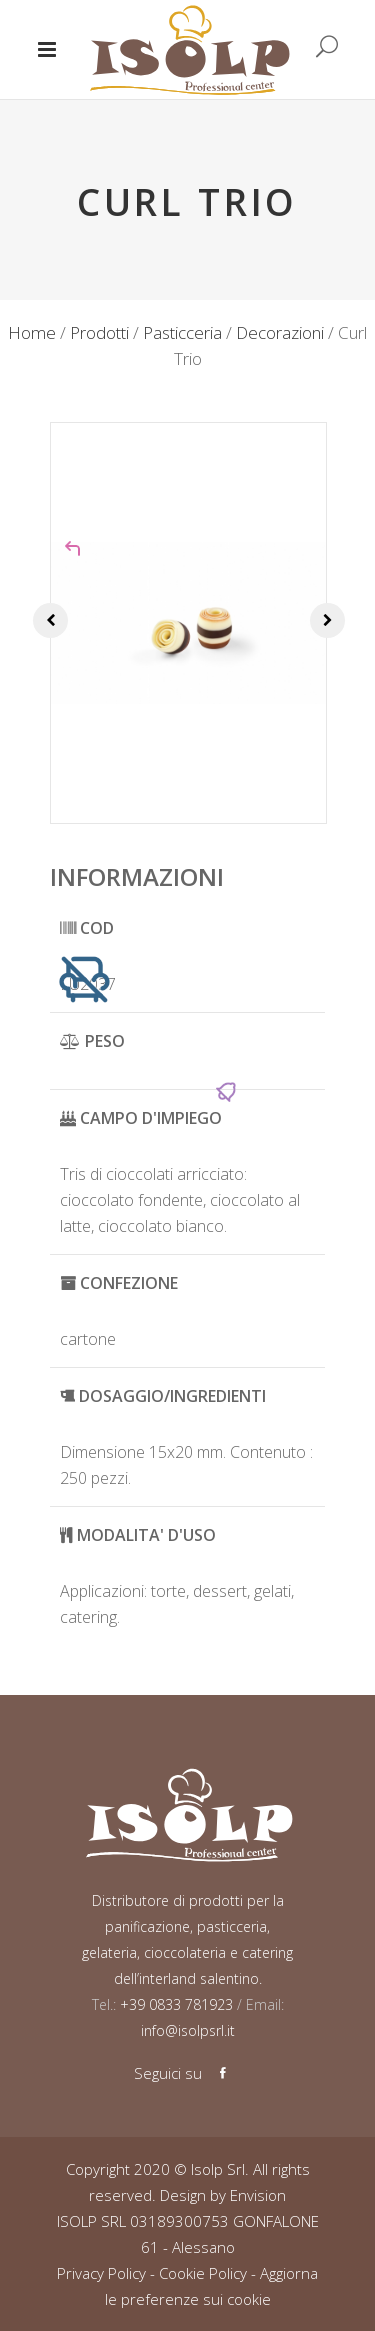 The width and height of the screenshot is (375, 2331). Describe the element at coordinates (73, 549) in the screenshot. I see `go back to previous screen` at that location.